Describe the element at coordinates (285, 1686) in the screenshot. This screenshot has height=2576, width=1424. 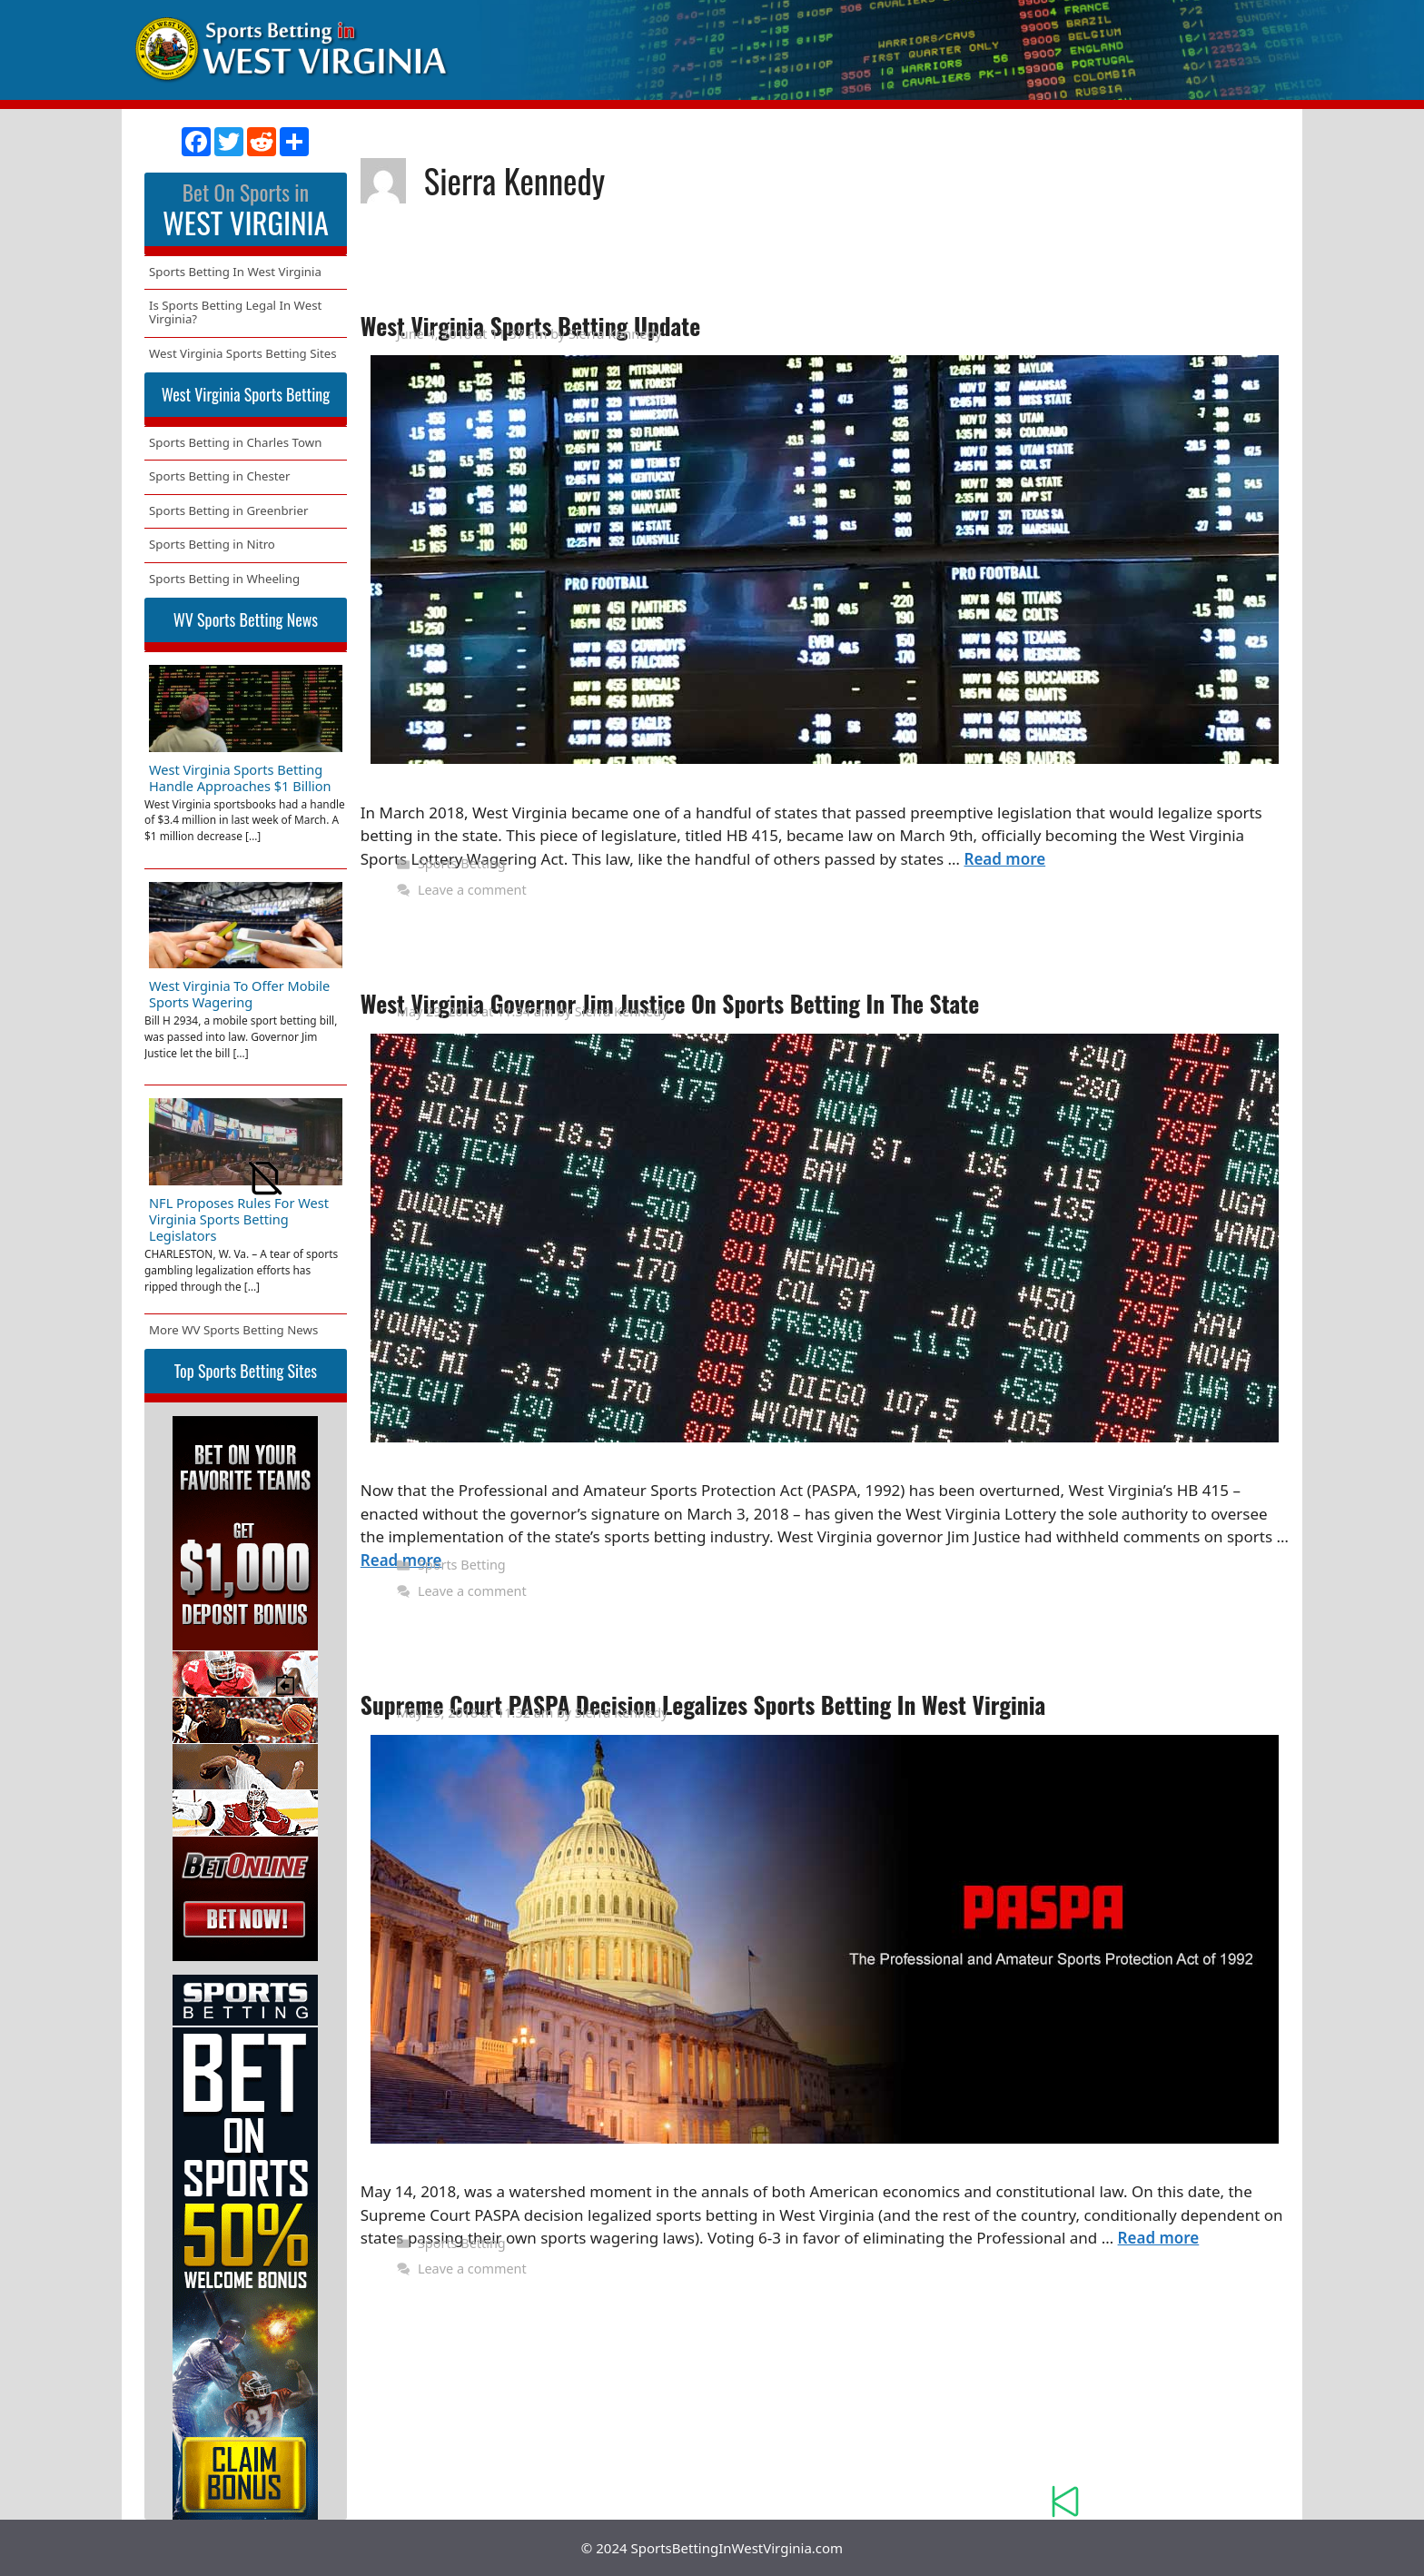
I see `return or send back an assignment` at that location.